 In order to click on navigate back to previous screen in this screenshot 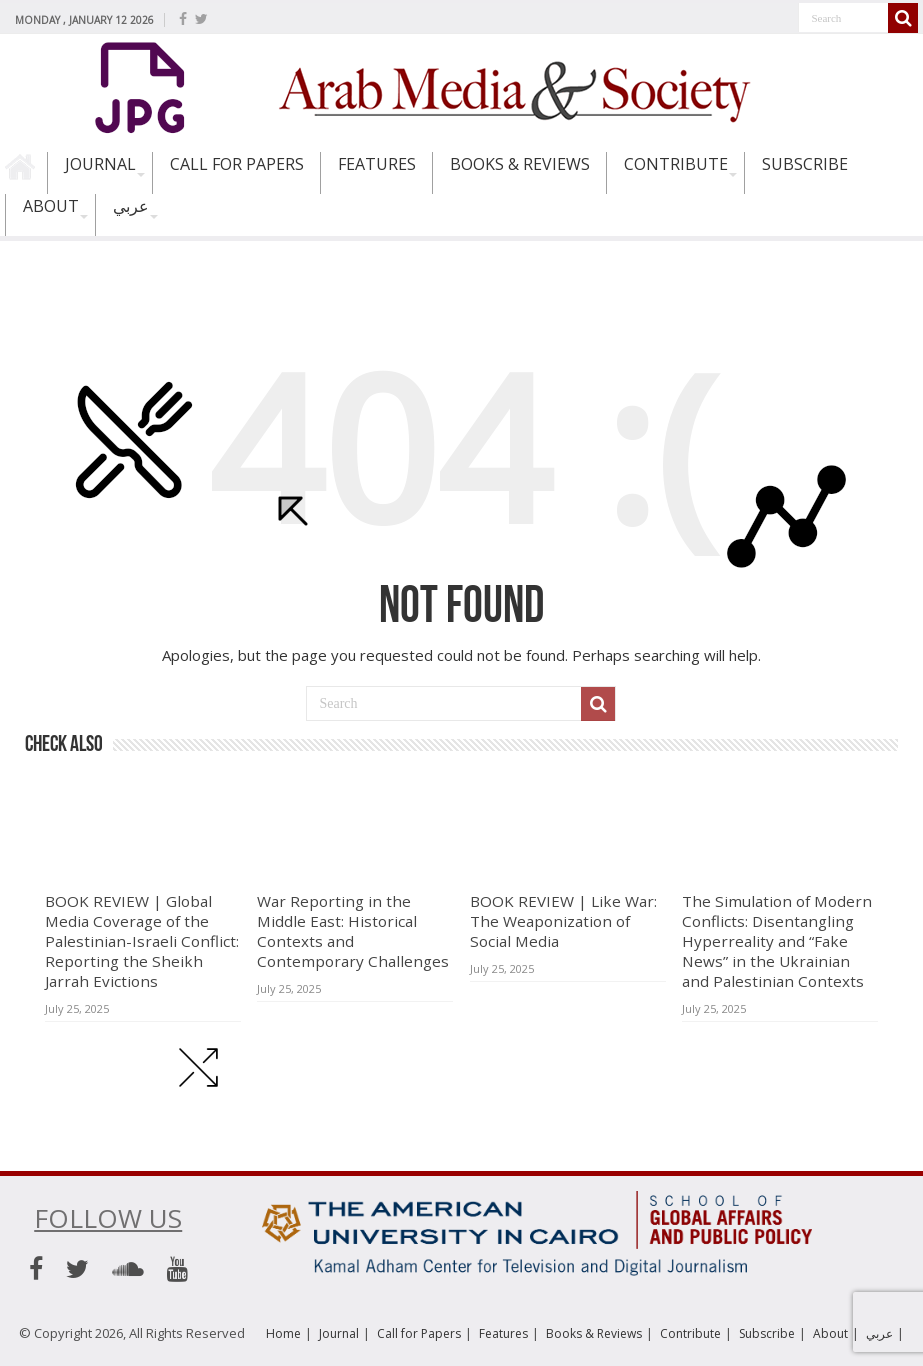, I will do `click(293, 511)`.